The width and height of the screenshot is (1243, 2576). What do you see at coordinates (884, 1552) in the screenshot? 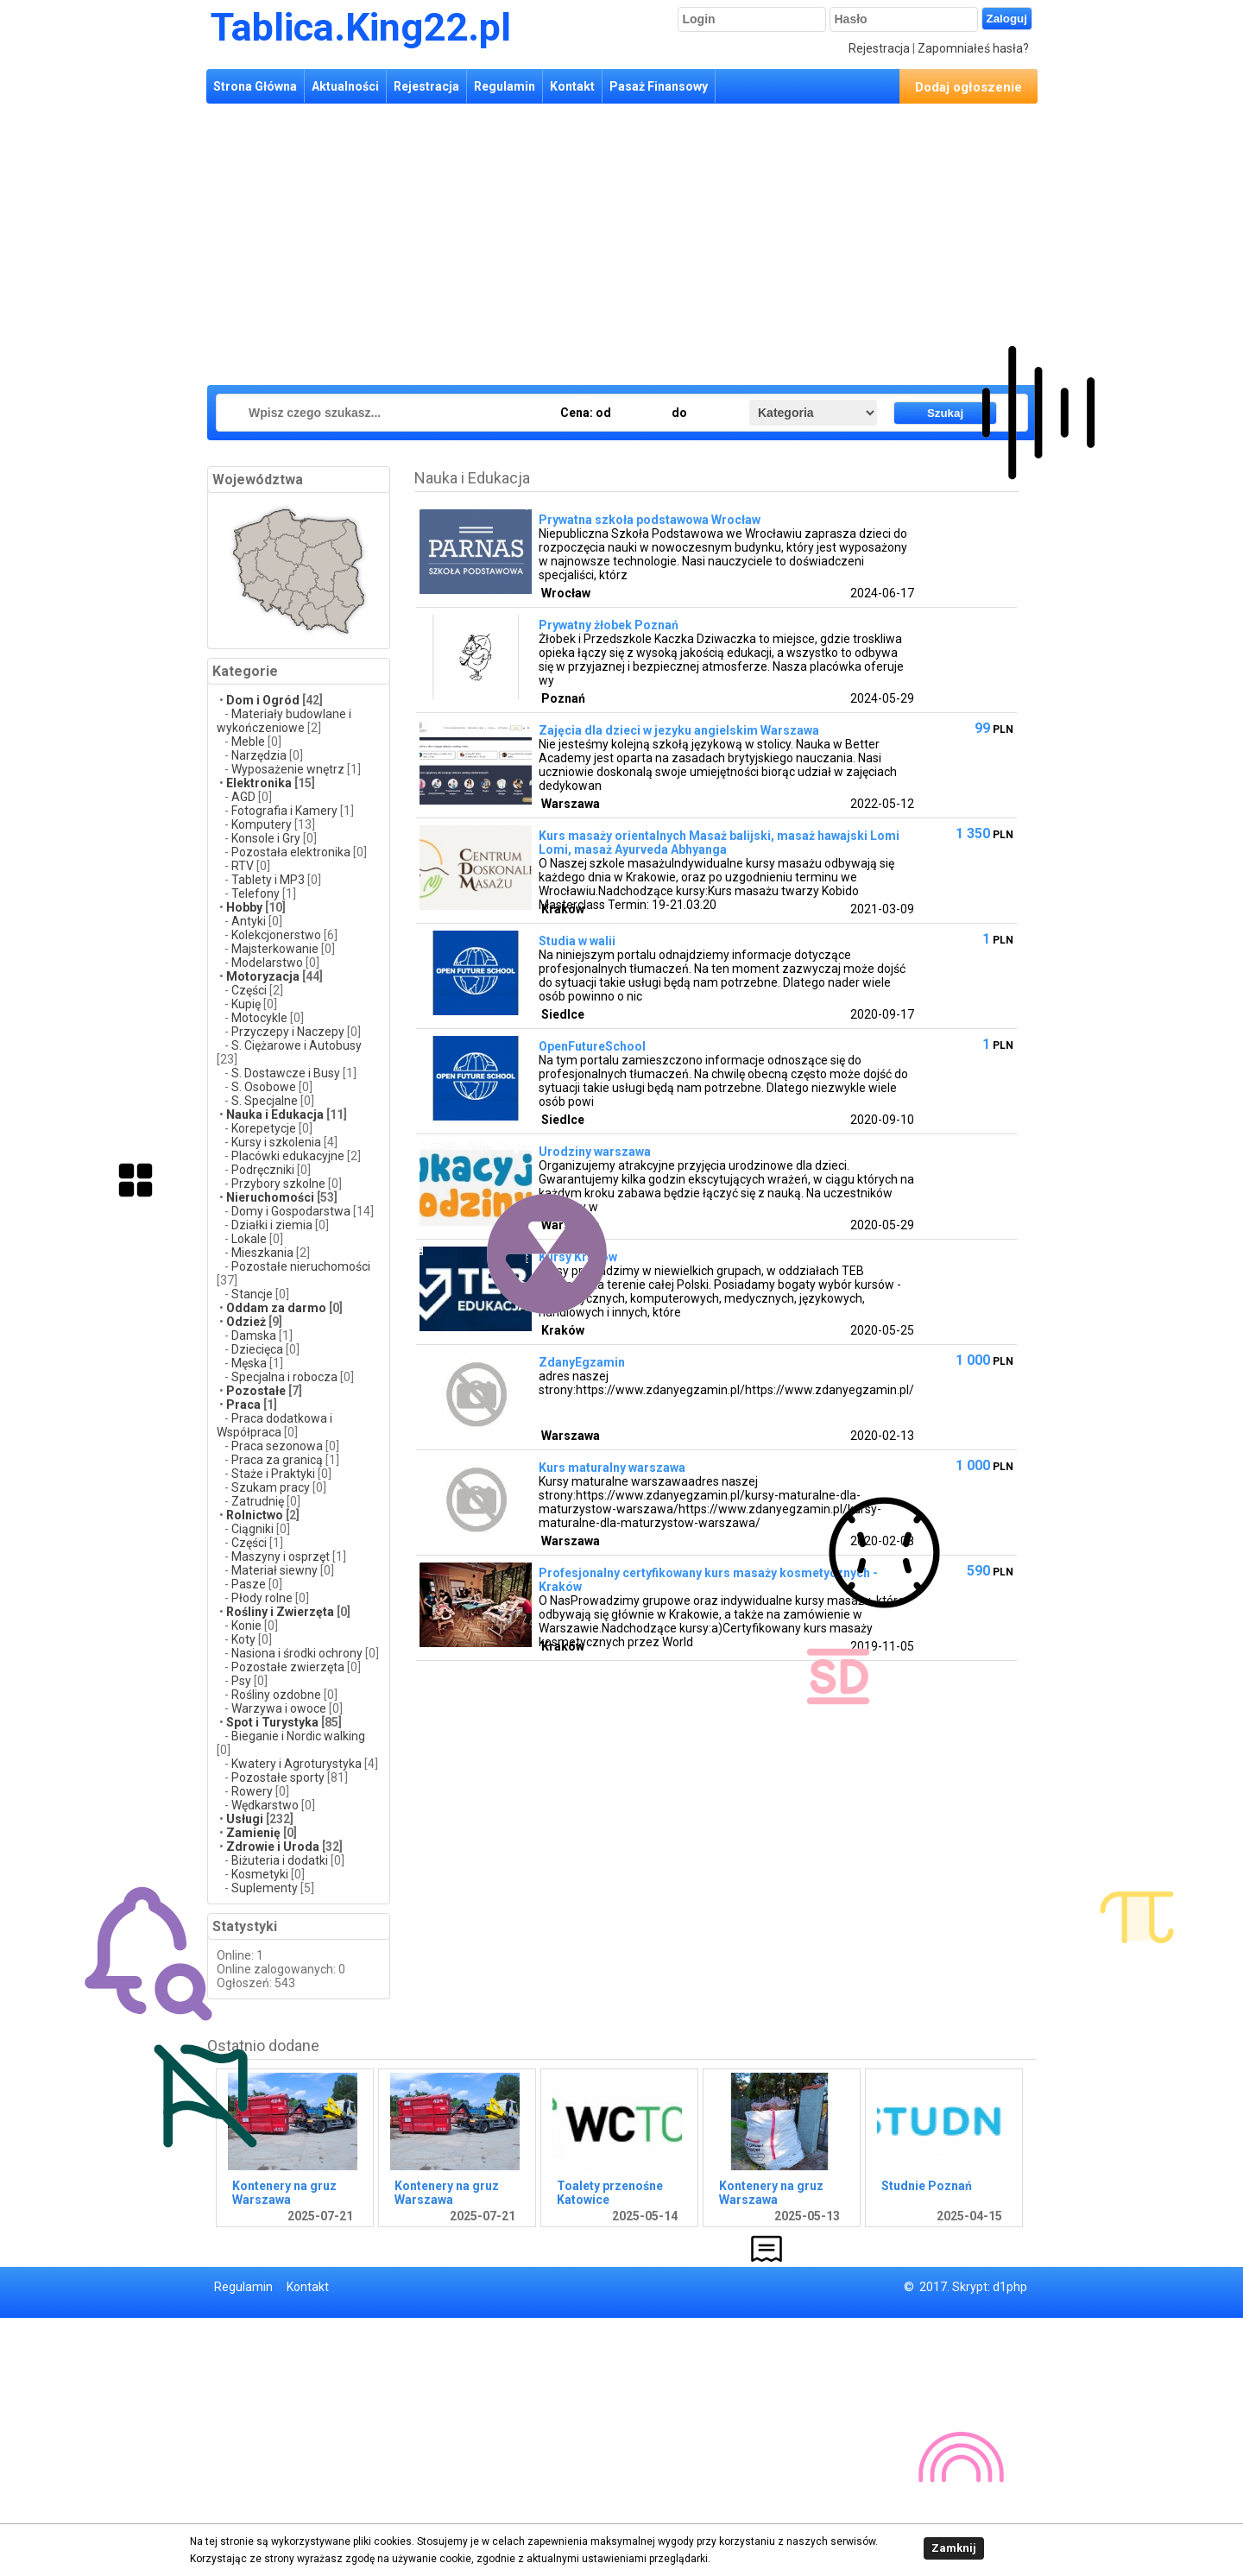
I see `view baseball scores or stats` at bounding box center [884, 1552].